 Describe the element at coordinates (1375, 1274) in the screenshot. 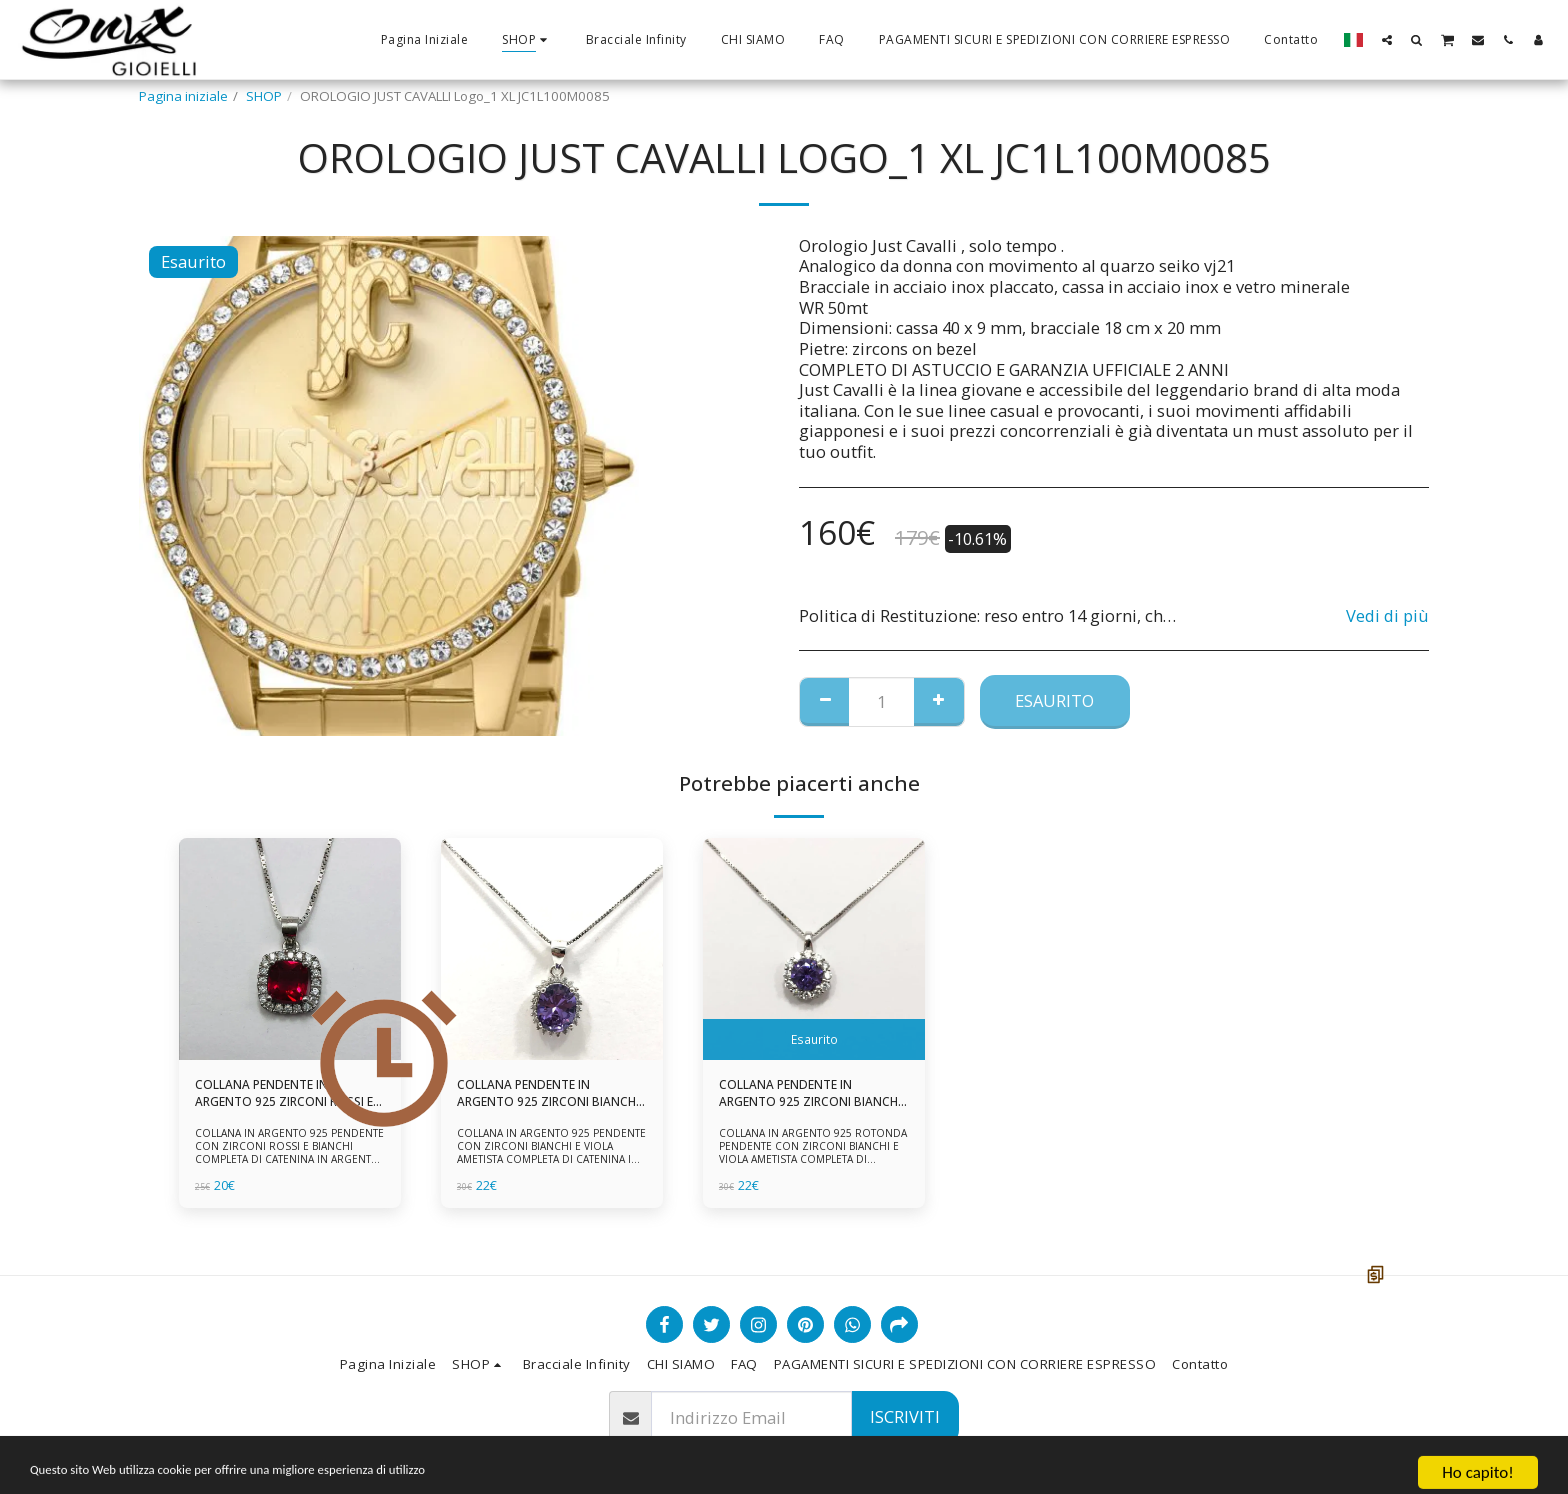

I see `view currency or financial documents` at that location.